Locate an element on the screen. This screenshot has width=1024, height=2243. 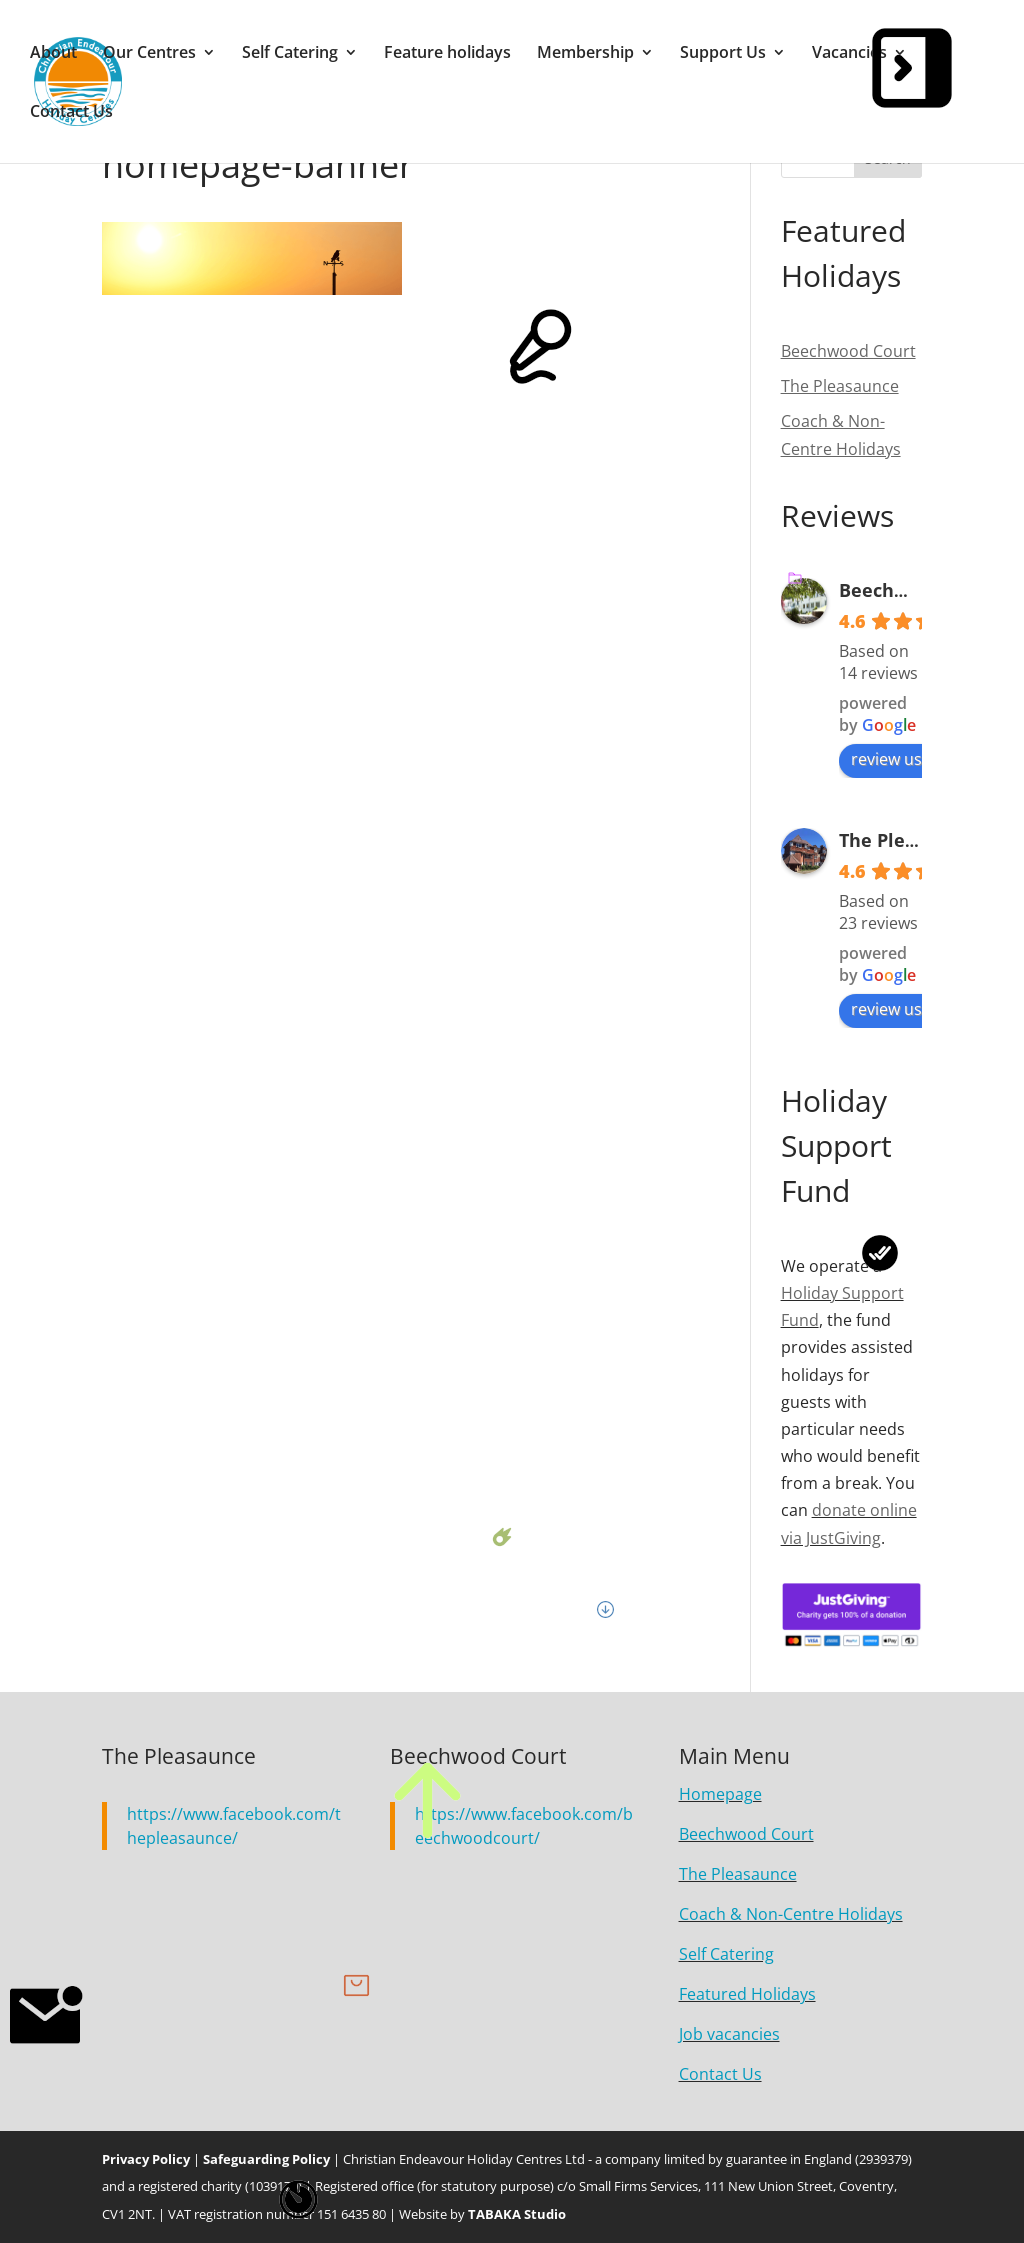
set or start a timer is located at coordinates (298, 2199).